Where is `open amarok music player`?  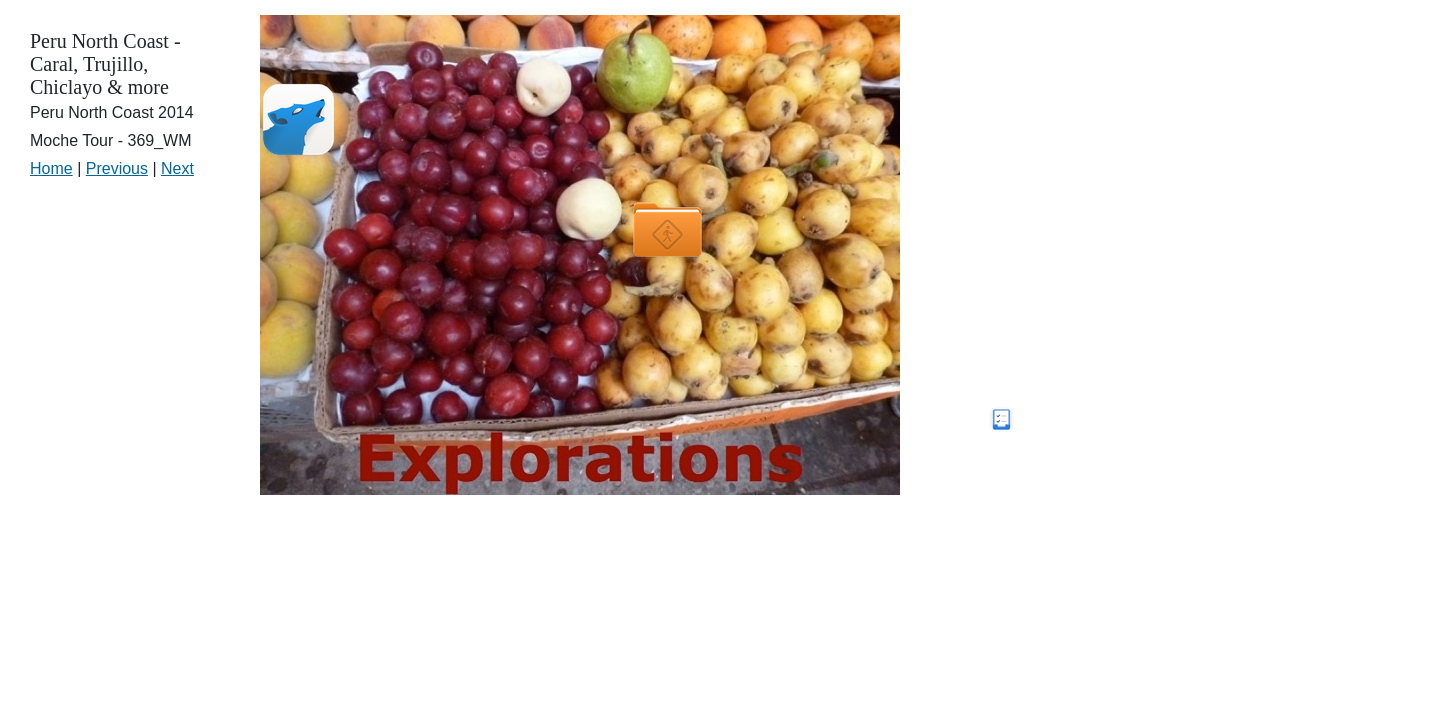 open amarok music player is located at coordinates (298, 119).